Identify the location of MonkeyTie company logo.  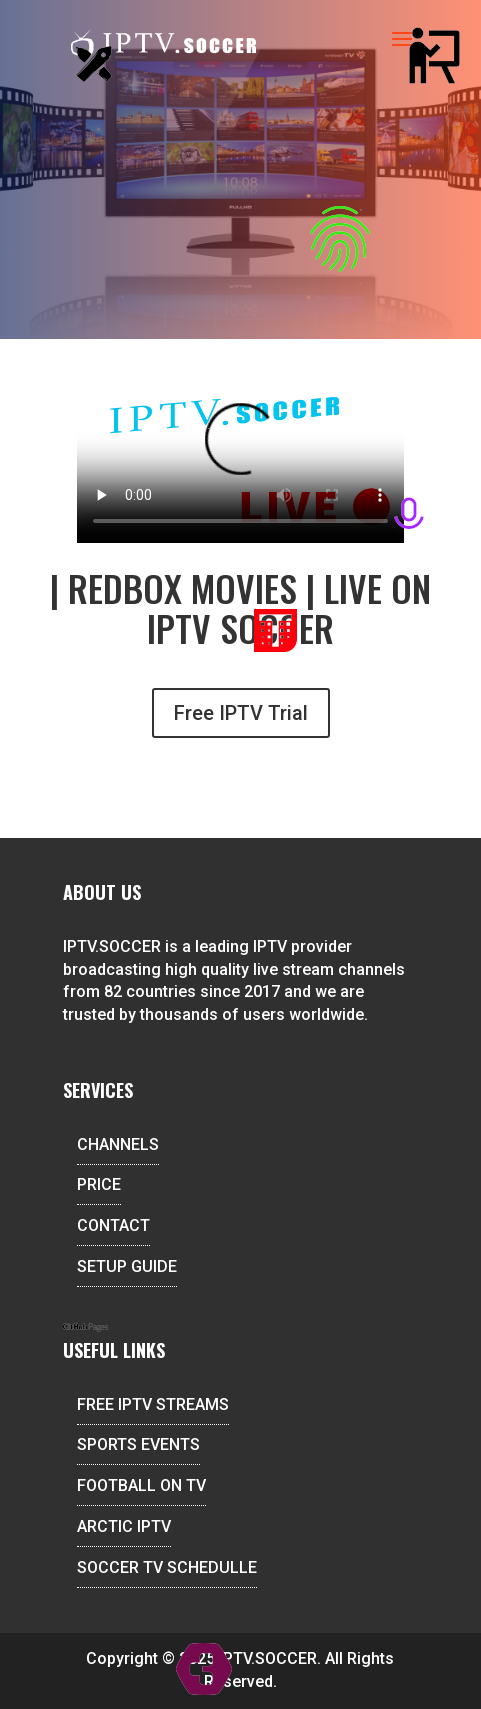
(340, 239).